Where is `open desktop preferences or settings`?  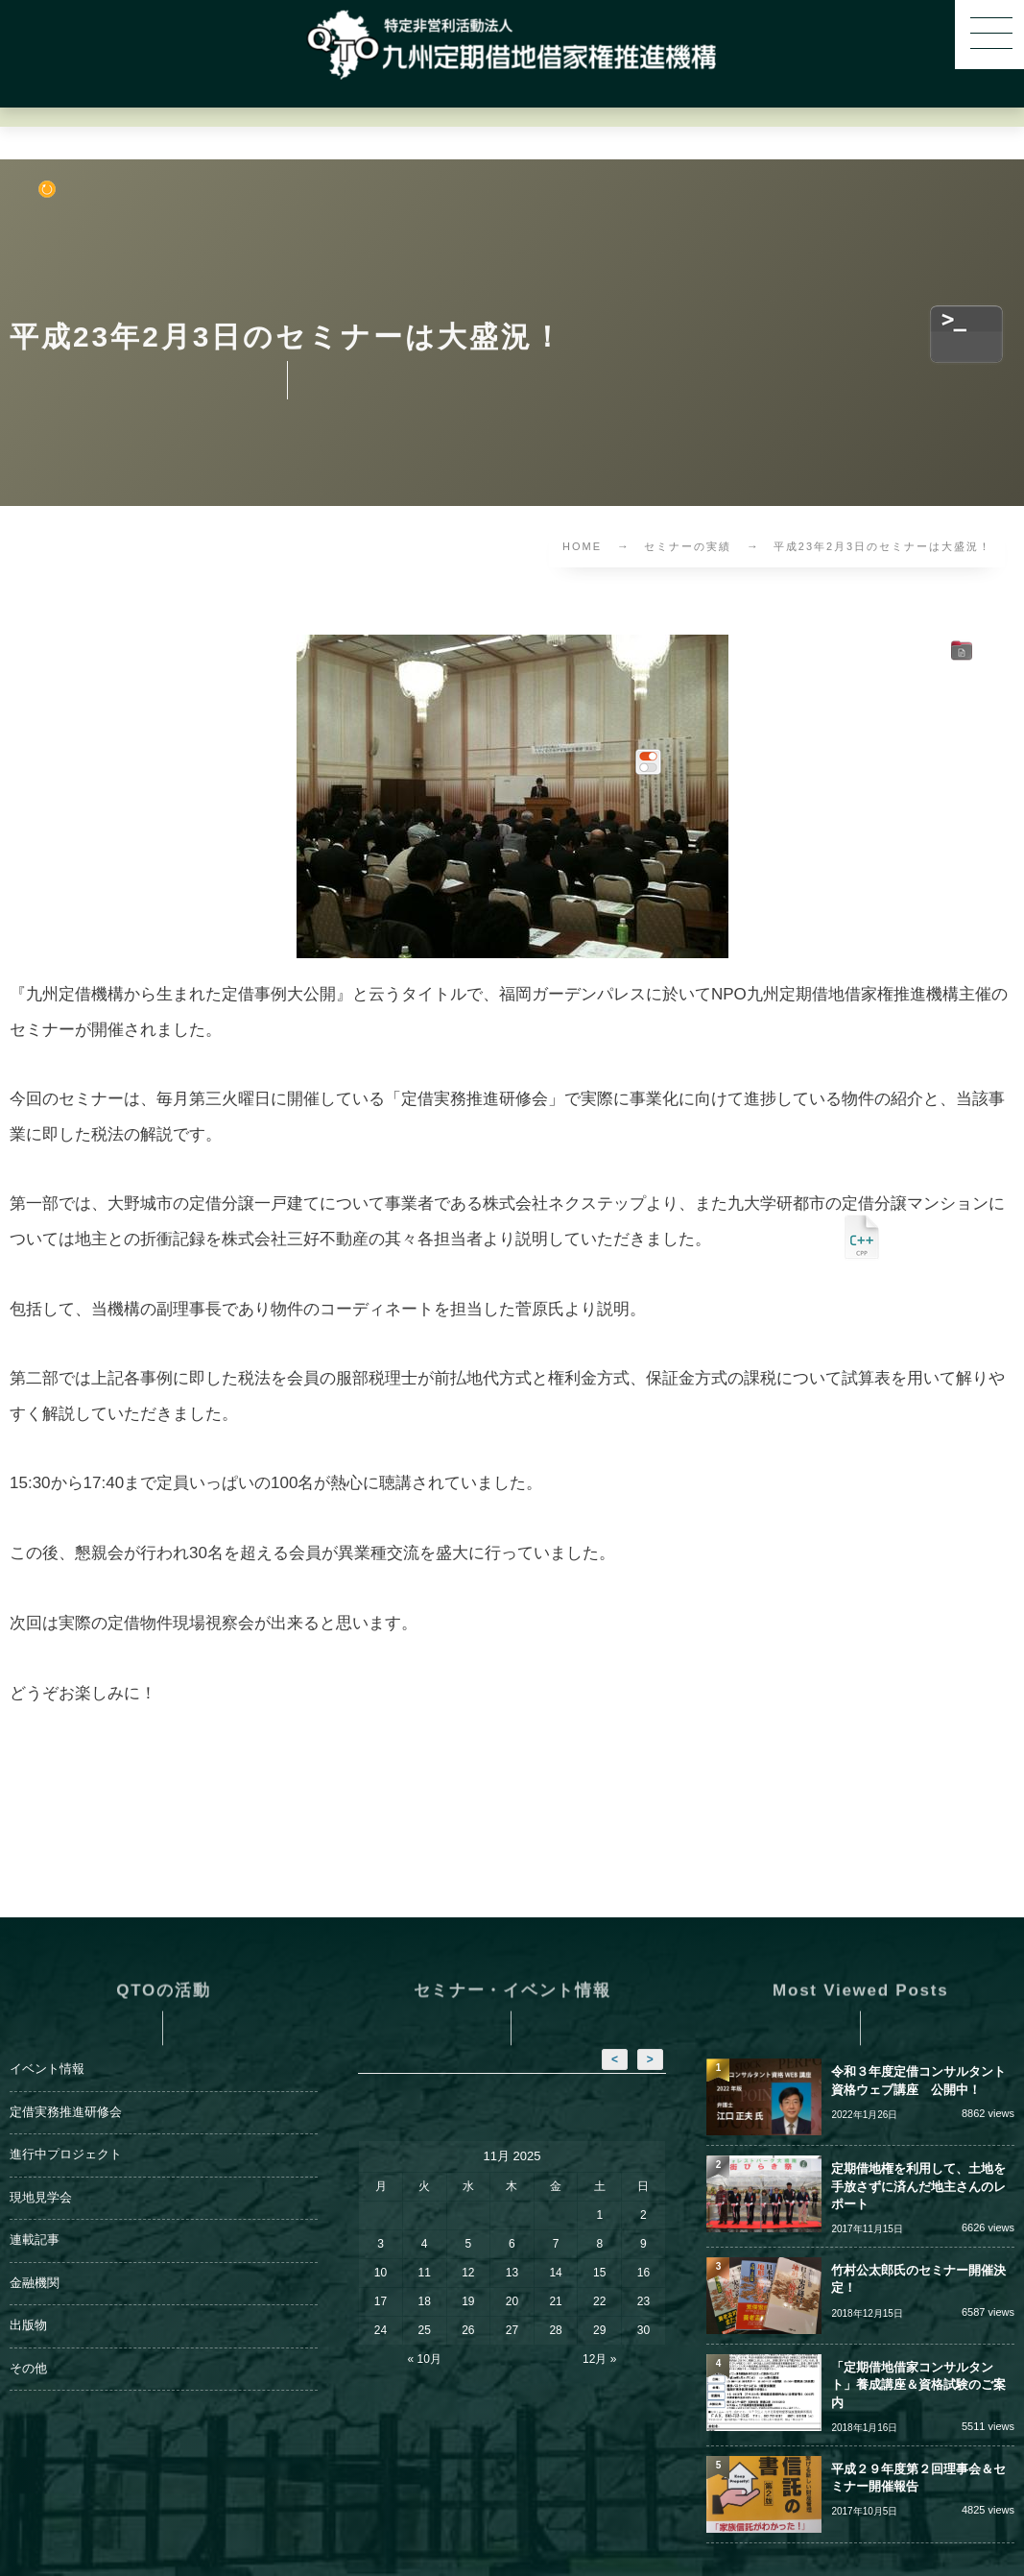 open desktop preferences or settings is located at coordinates (648, 761).